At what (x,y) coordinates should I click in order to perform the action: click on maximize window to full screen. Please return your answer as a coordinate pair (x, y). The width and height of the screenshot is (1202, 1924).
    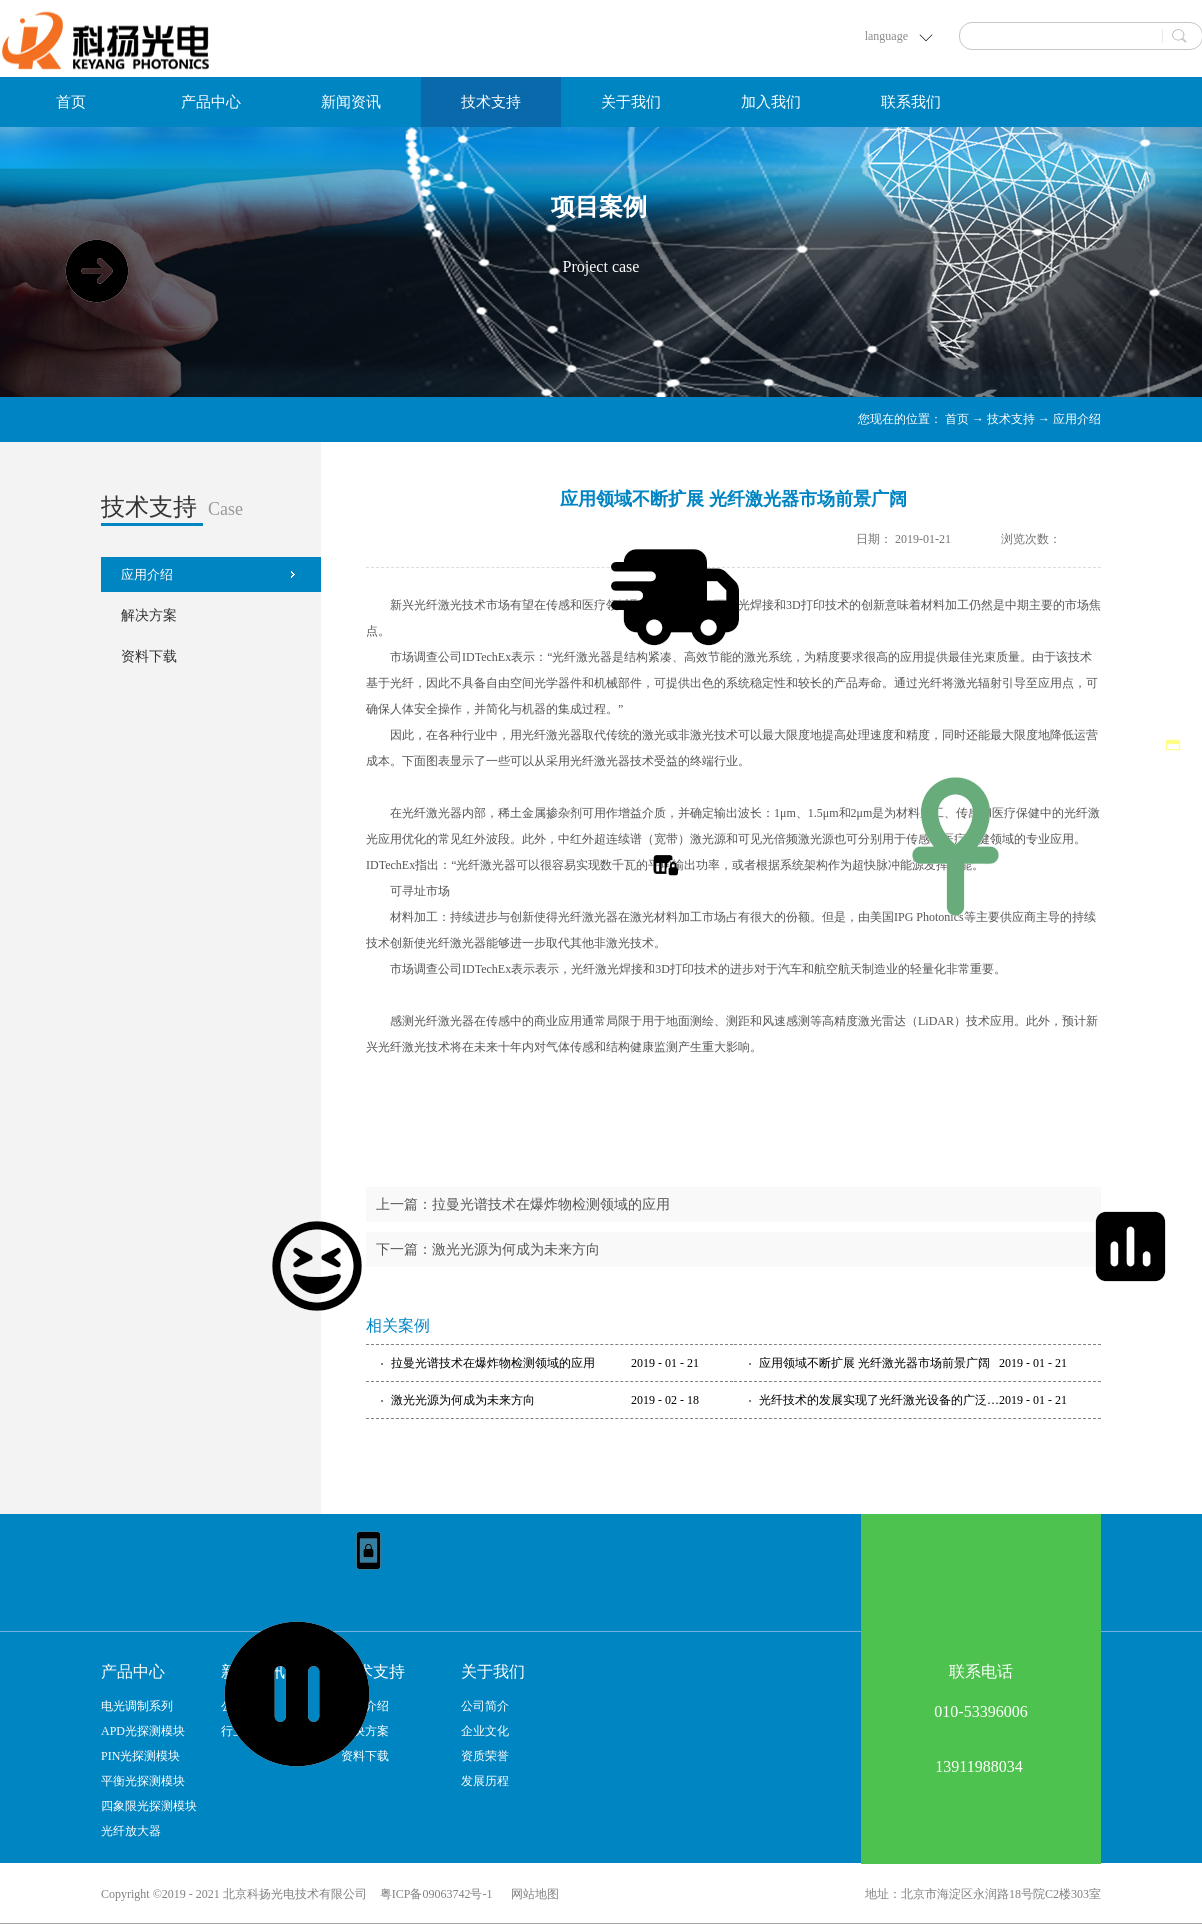
    Looking at the image, I should click on (1173, 745).